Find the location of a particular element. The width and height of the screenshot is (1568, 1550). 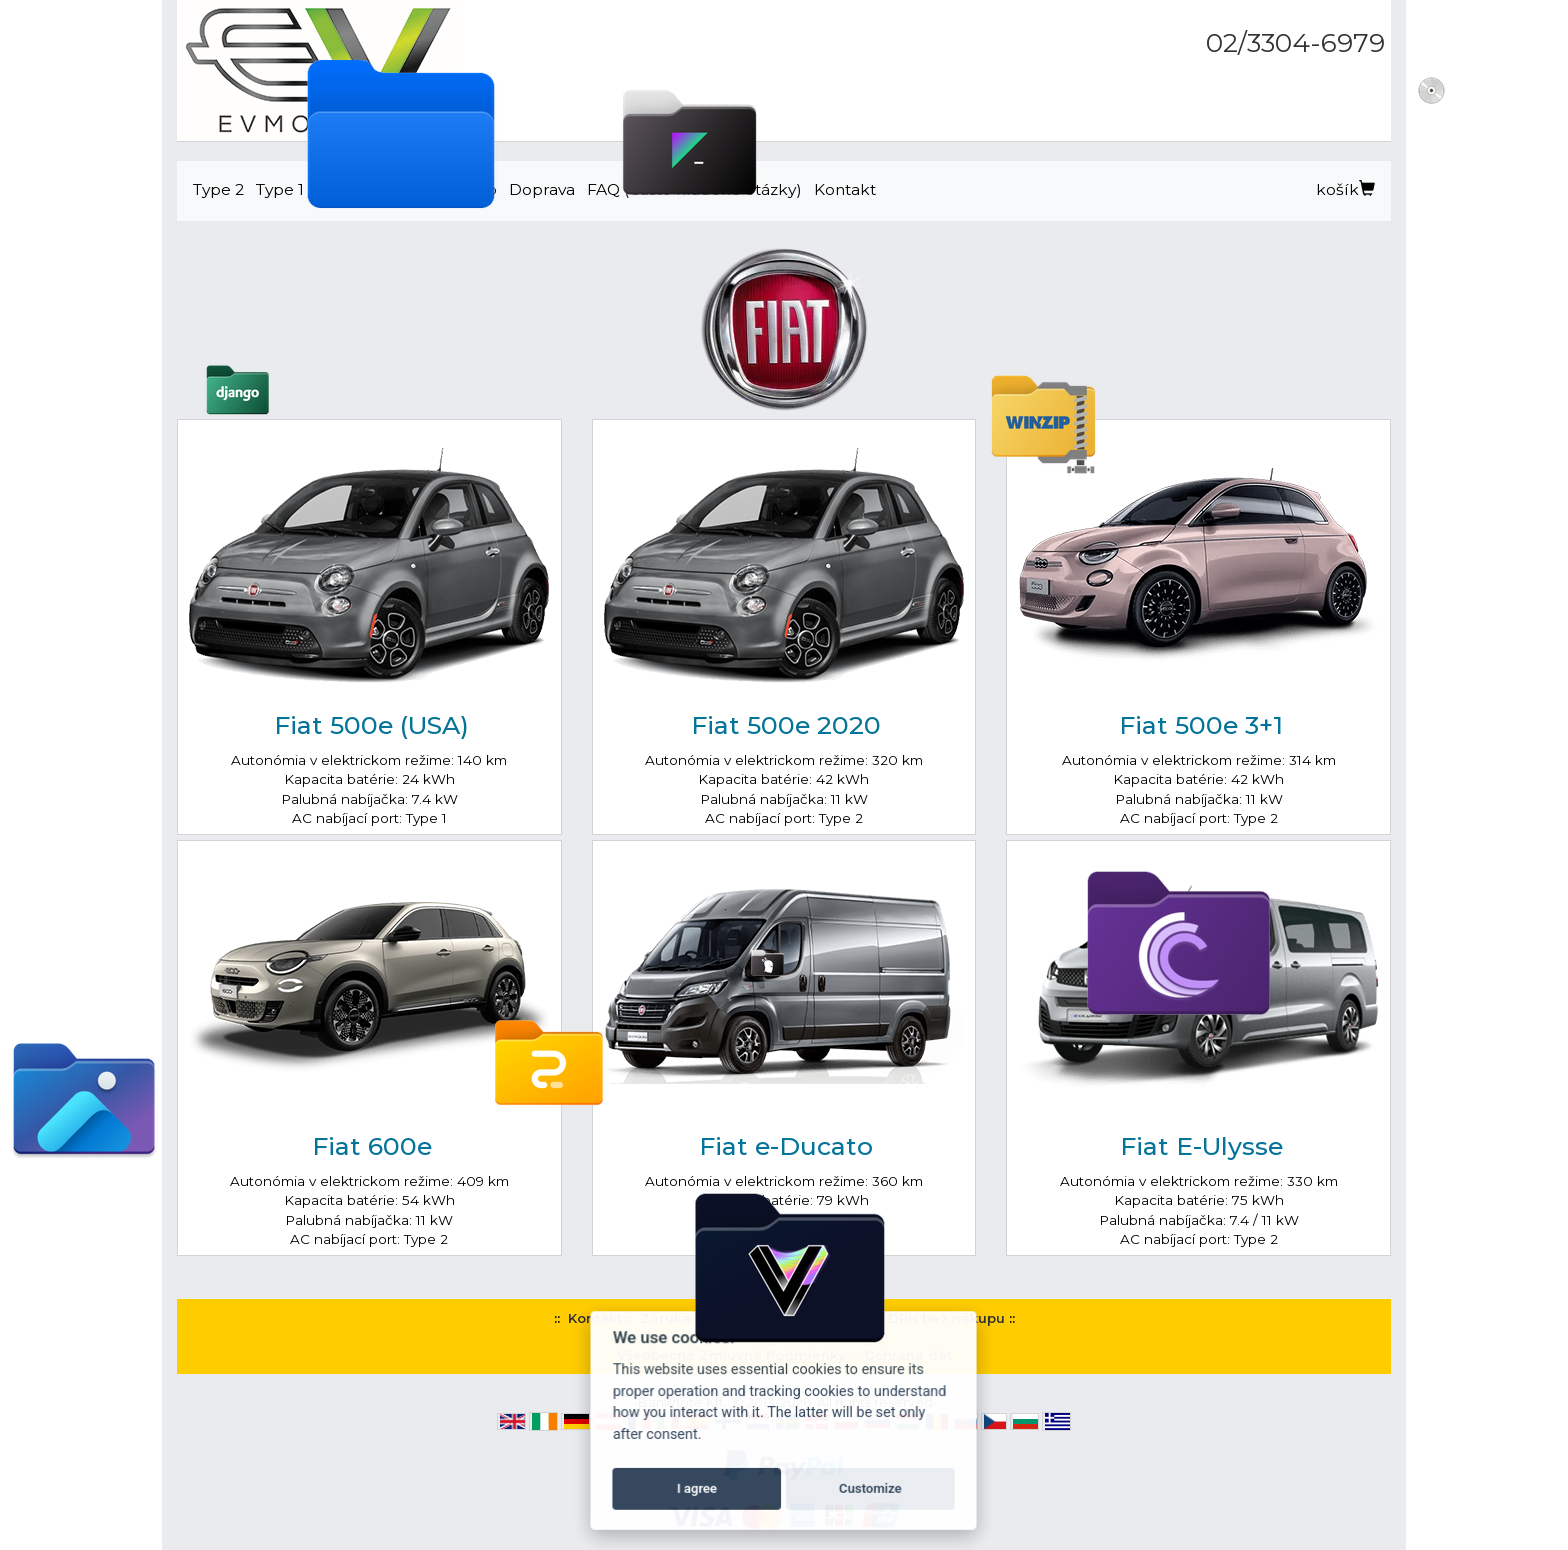

open folder containing files or documents is located at coordinates (401, 134).